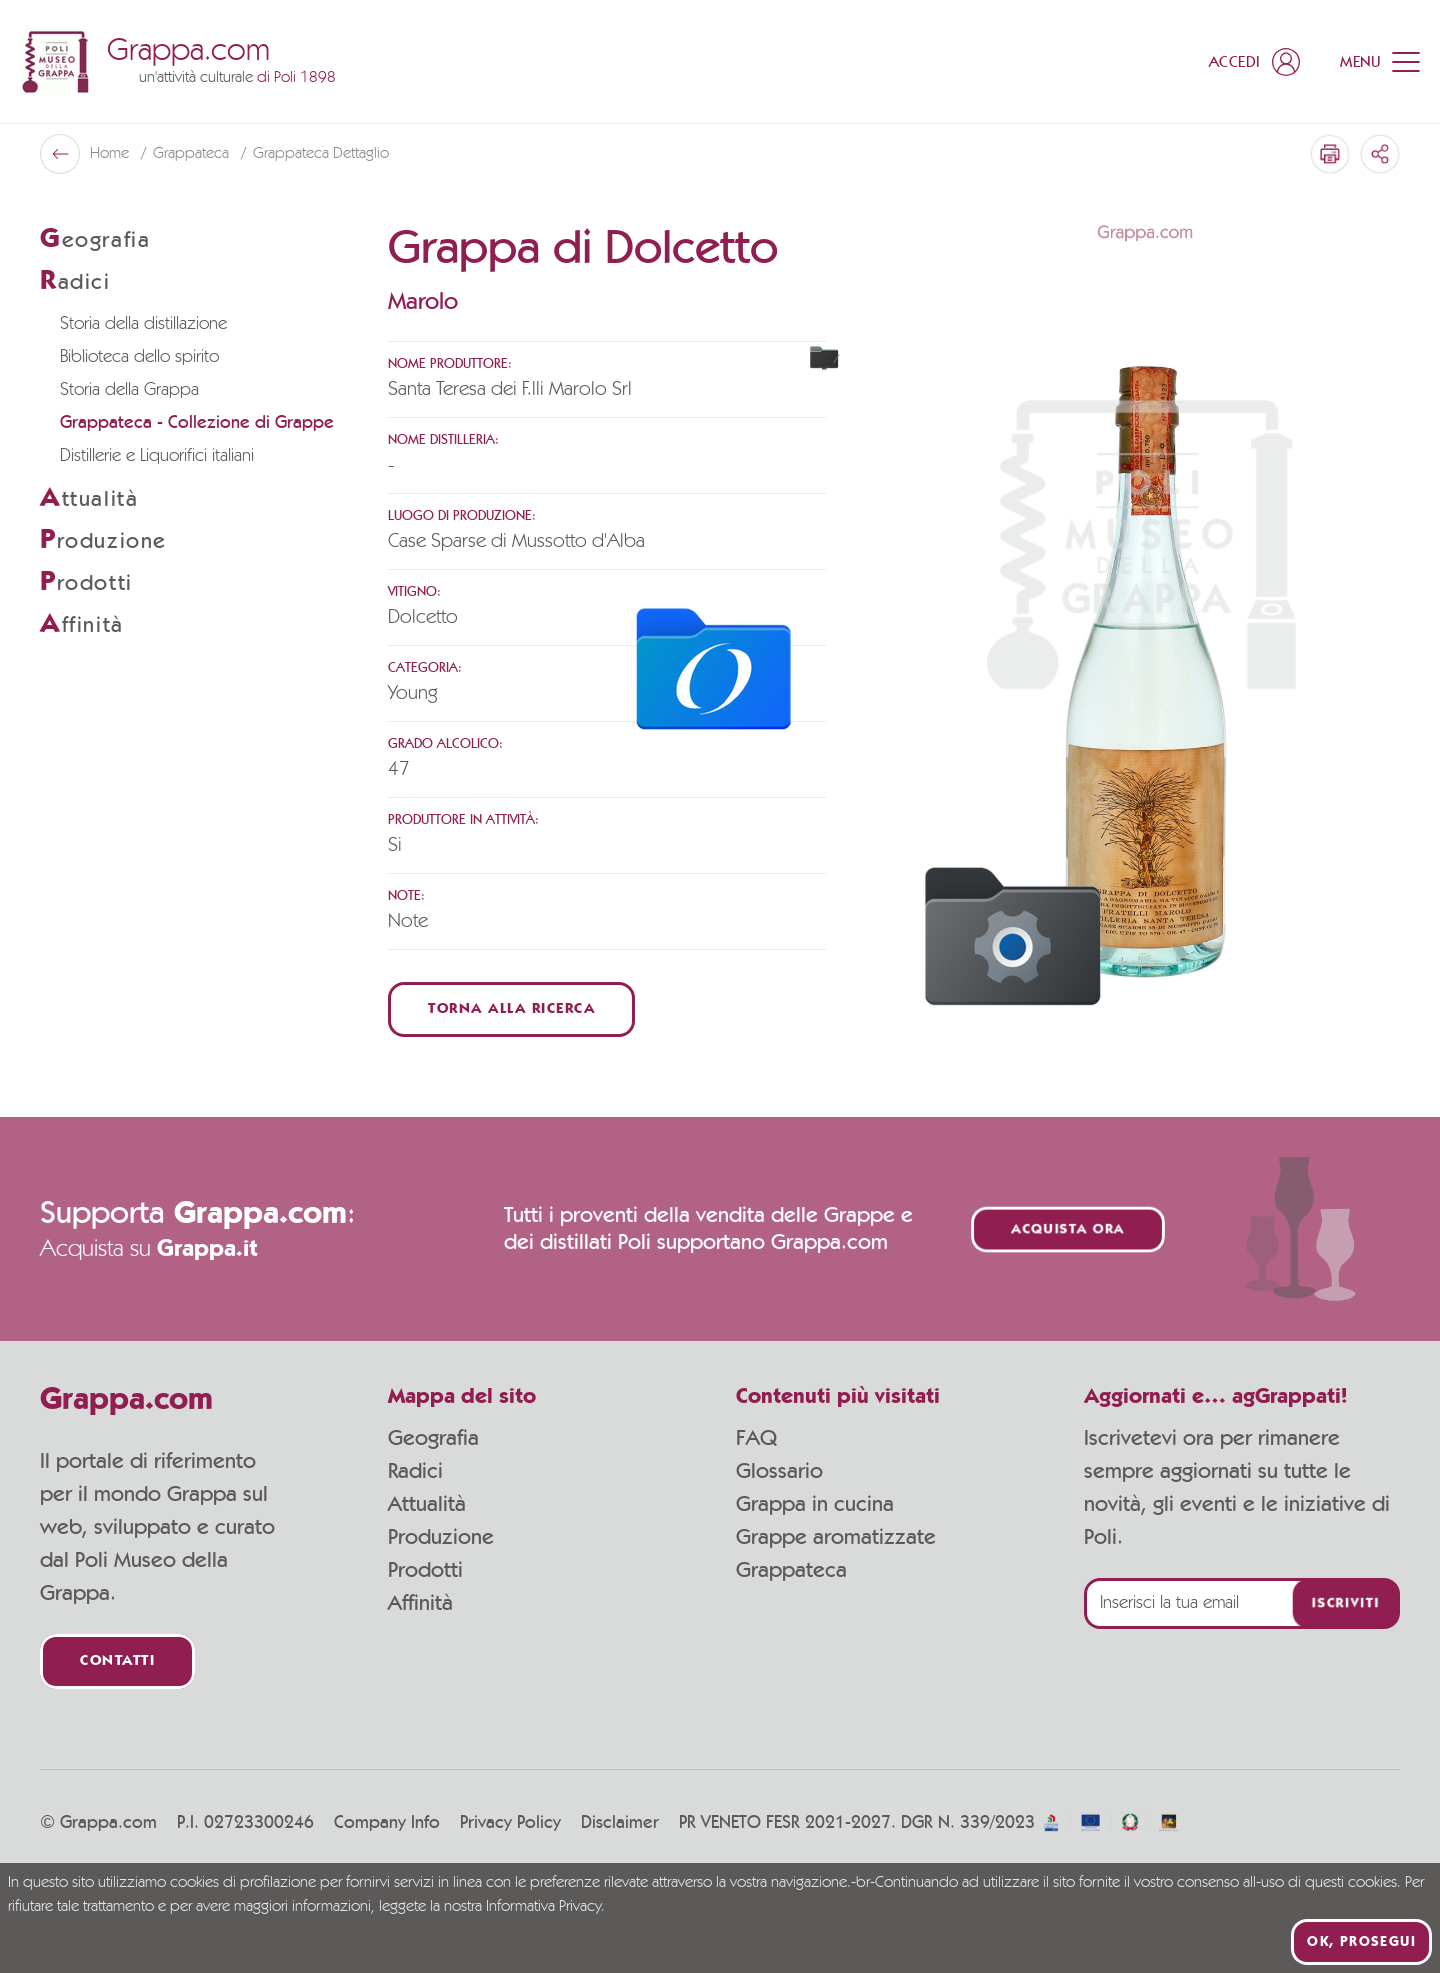 The height and width of the screenshot is (1973, 1440). What do you see at coordinates (1012, 941) in the screenshot?
I see `access folder settings or preferences` at bounding box center [1012, 941].